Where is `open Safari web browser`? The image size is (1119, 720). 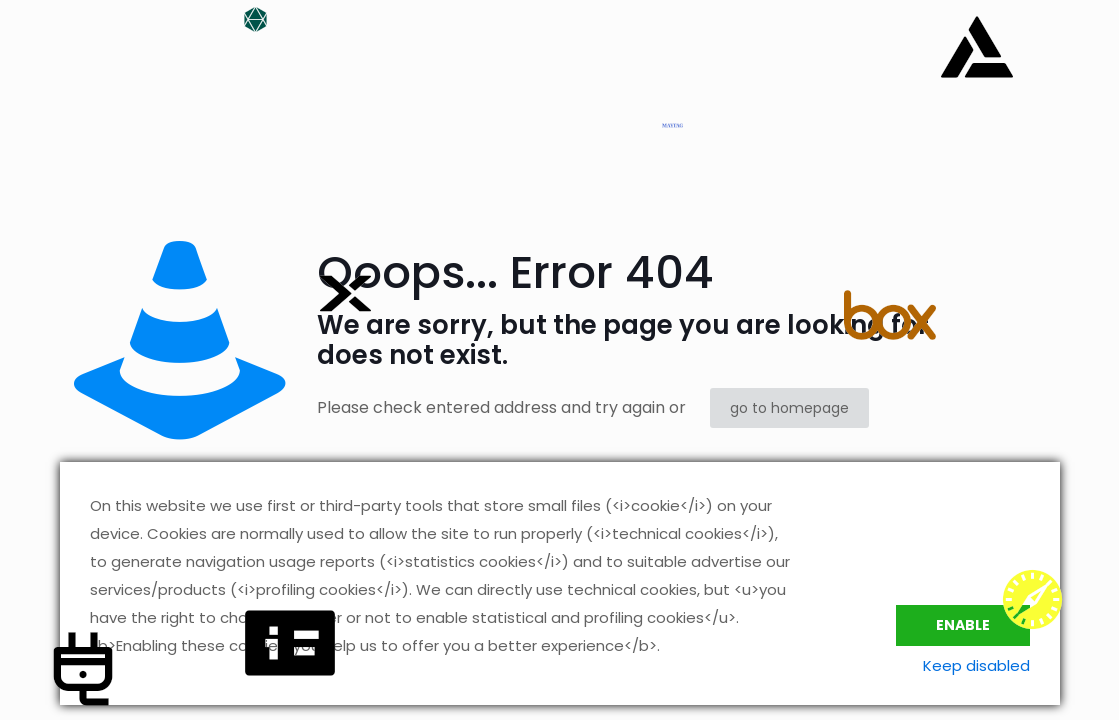 open Safari web browser is located at coordinates (1032, 599).